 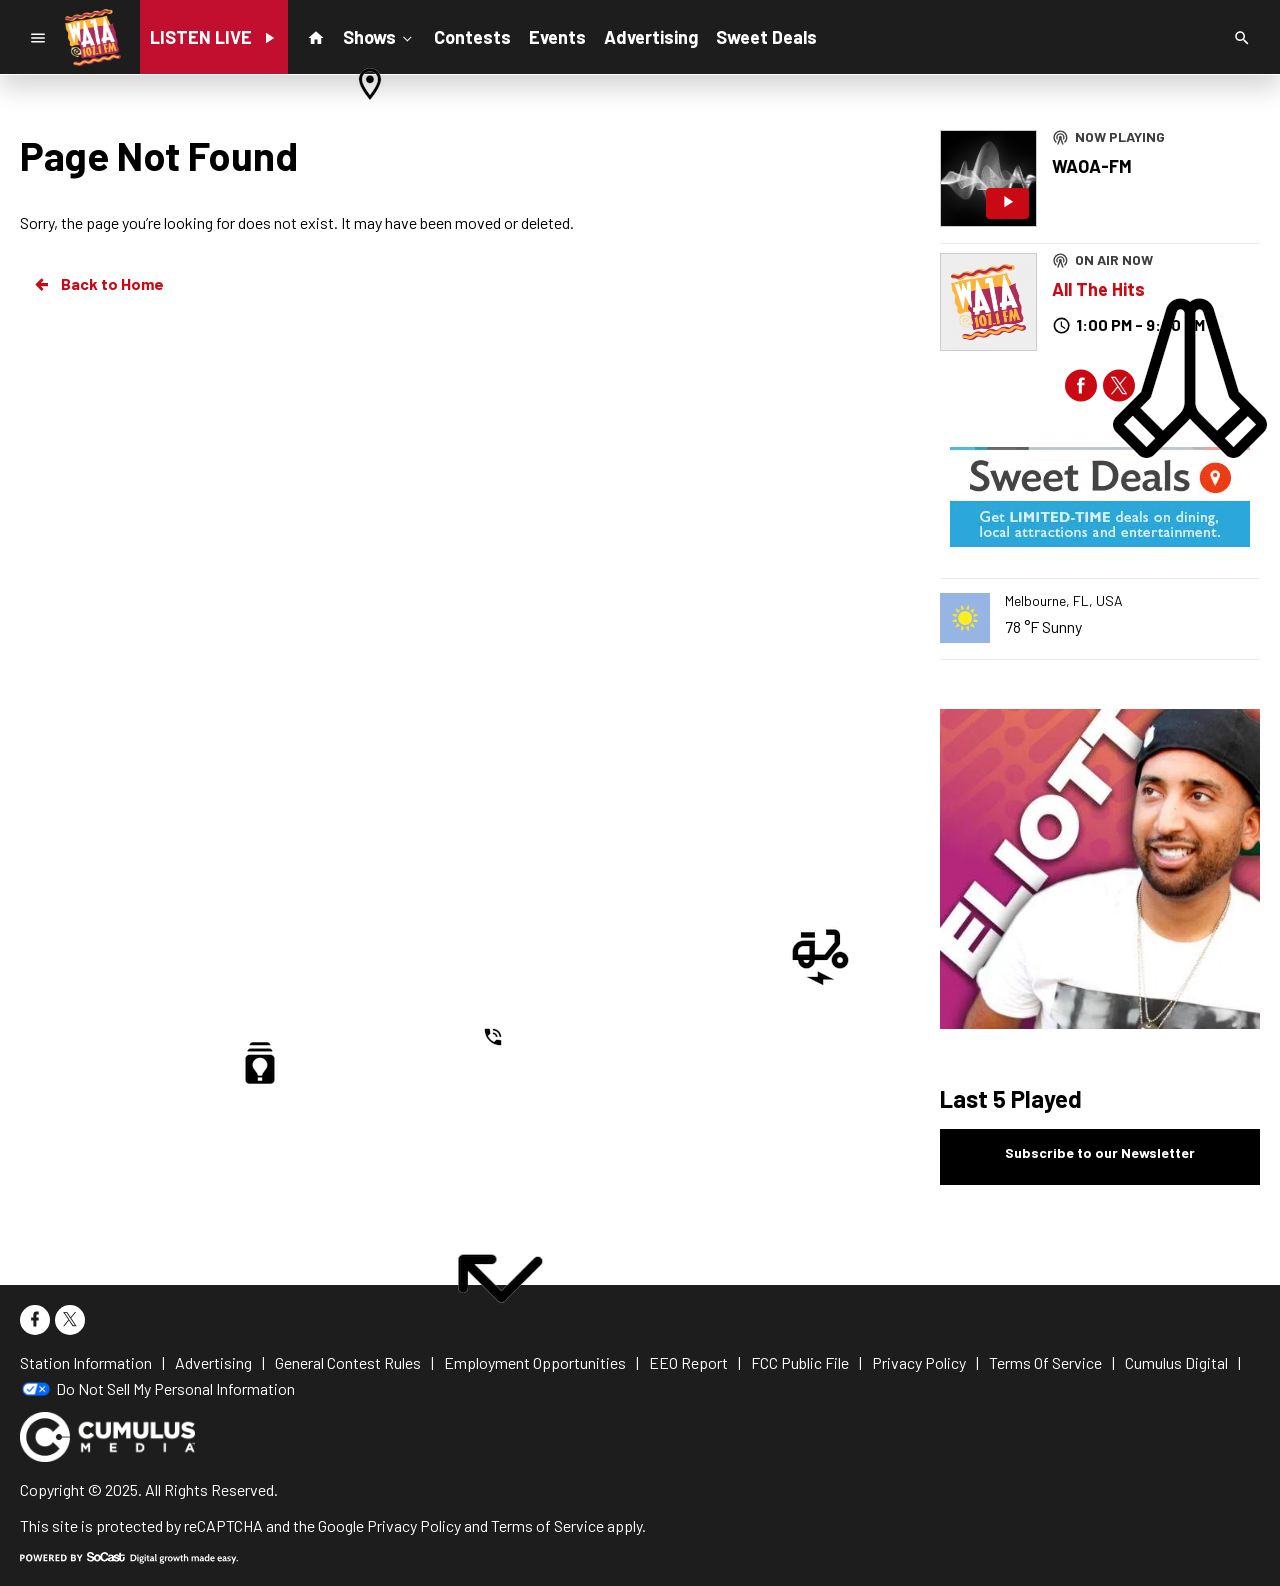 I want to click on select electric moped as transportation mode, so click(x=820, y=954).